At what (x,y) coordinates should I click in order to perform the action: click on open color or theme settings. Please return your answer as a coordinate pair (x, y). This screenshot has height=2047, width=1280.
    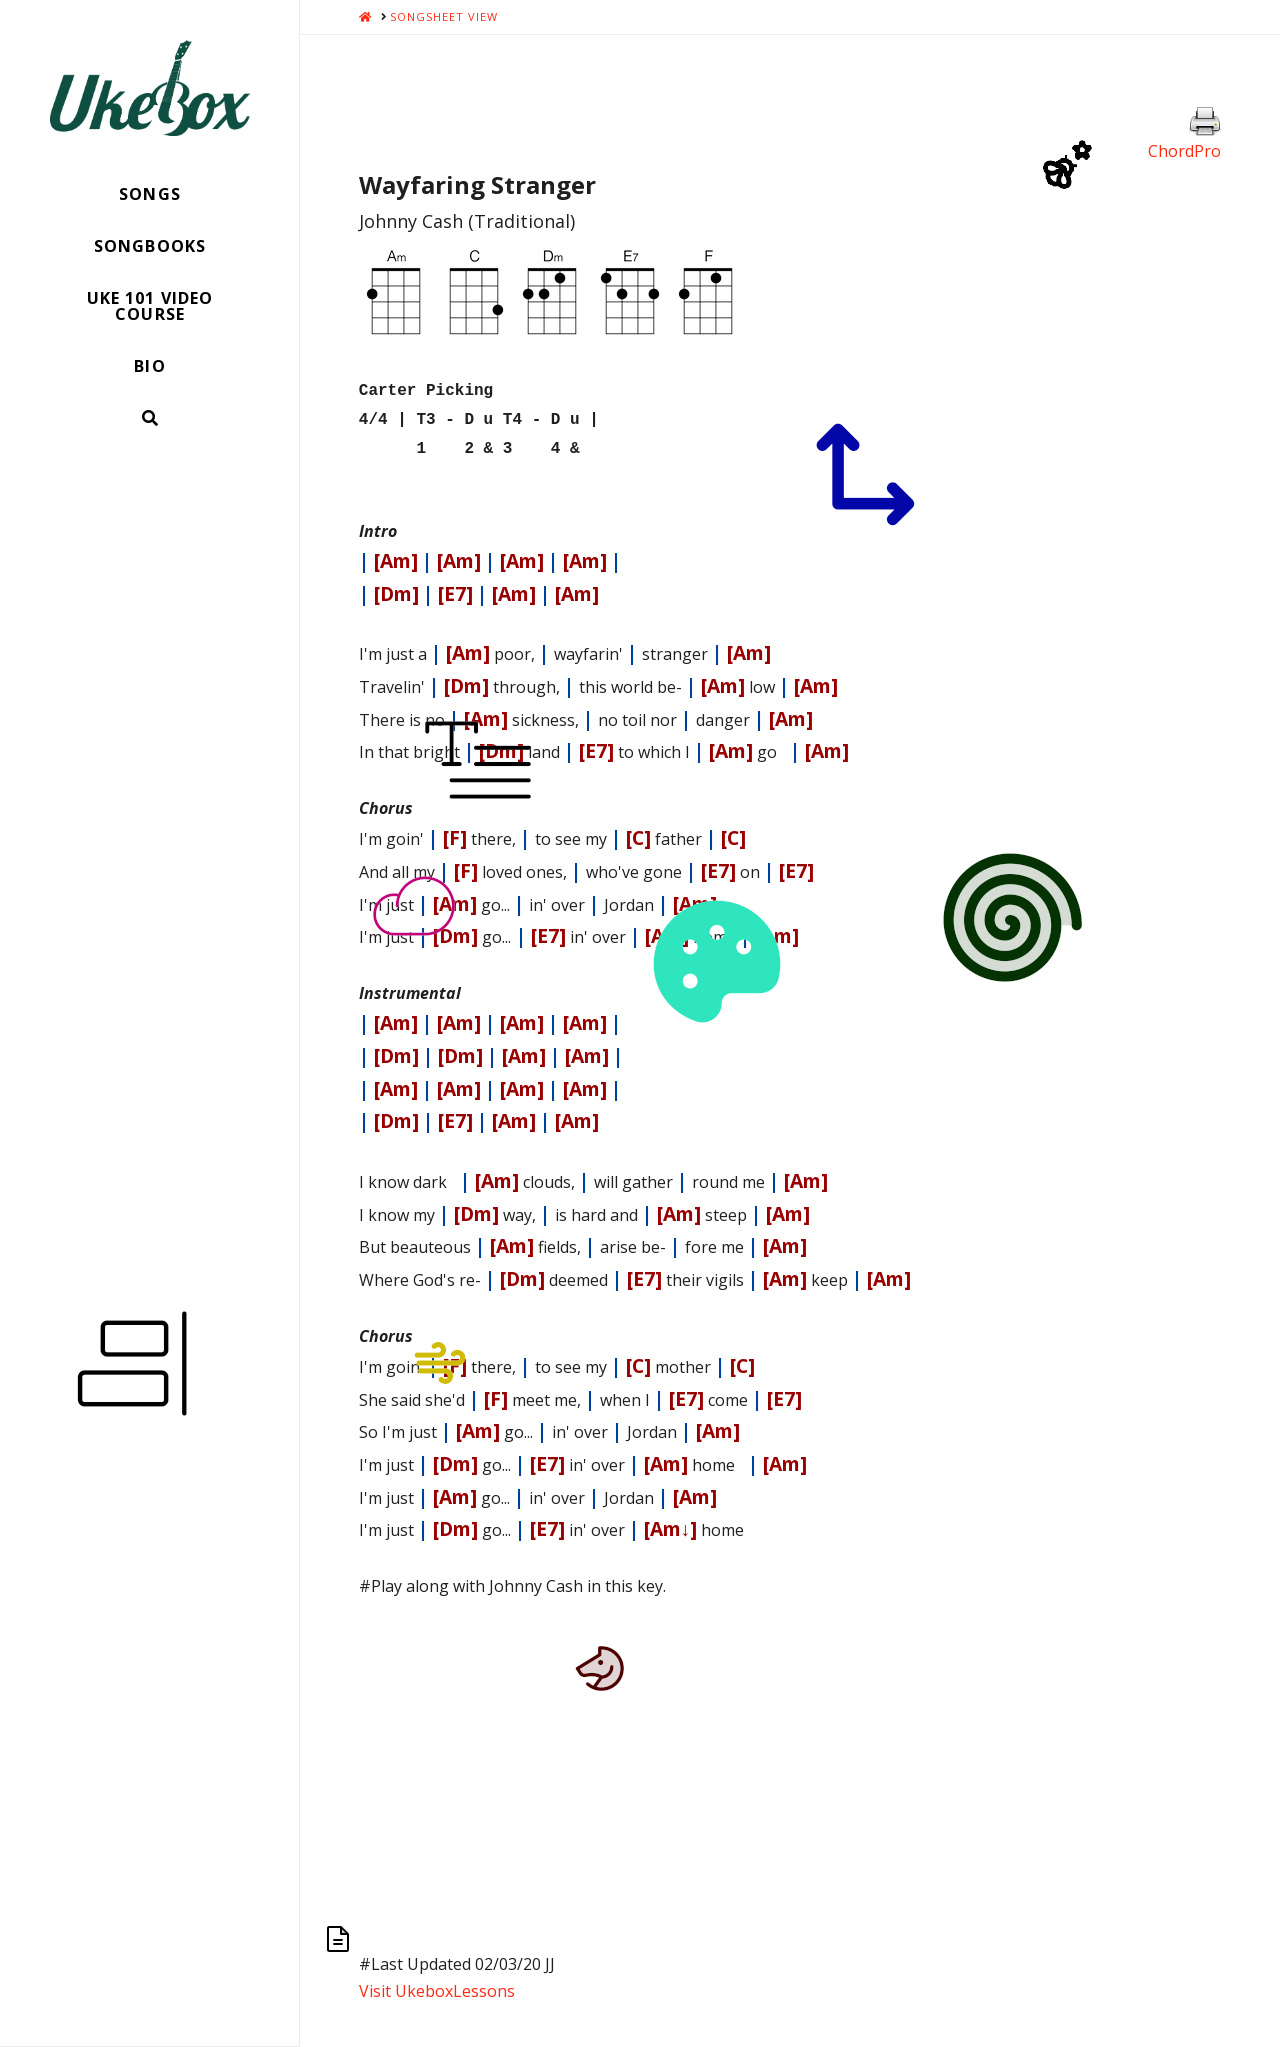
    Looking at the image, I should click on (717, 964).